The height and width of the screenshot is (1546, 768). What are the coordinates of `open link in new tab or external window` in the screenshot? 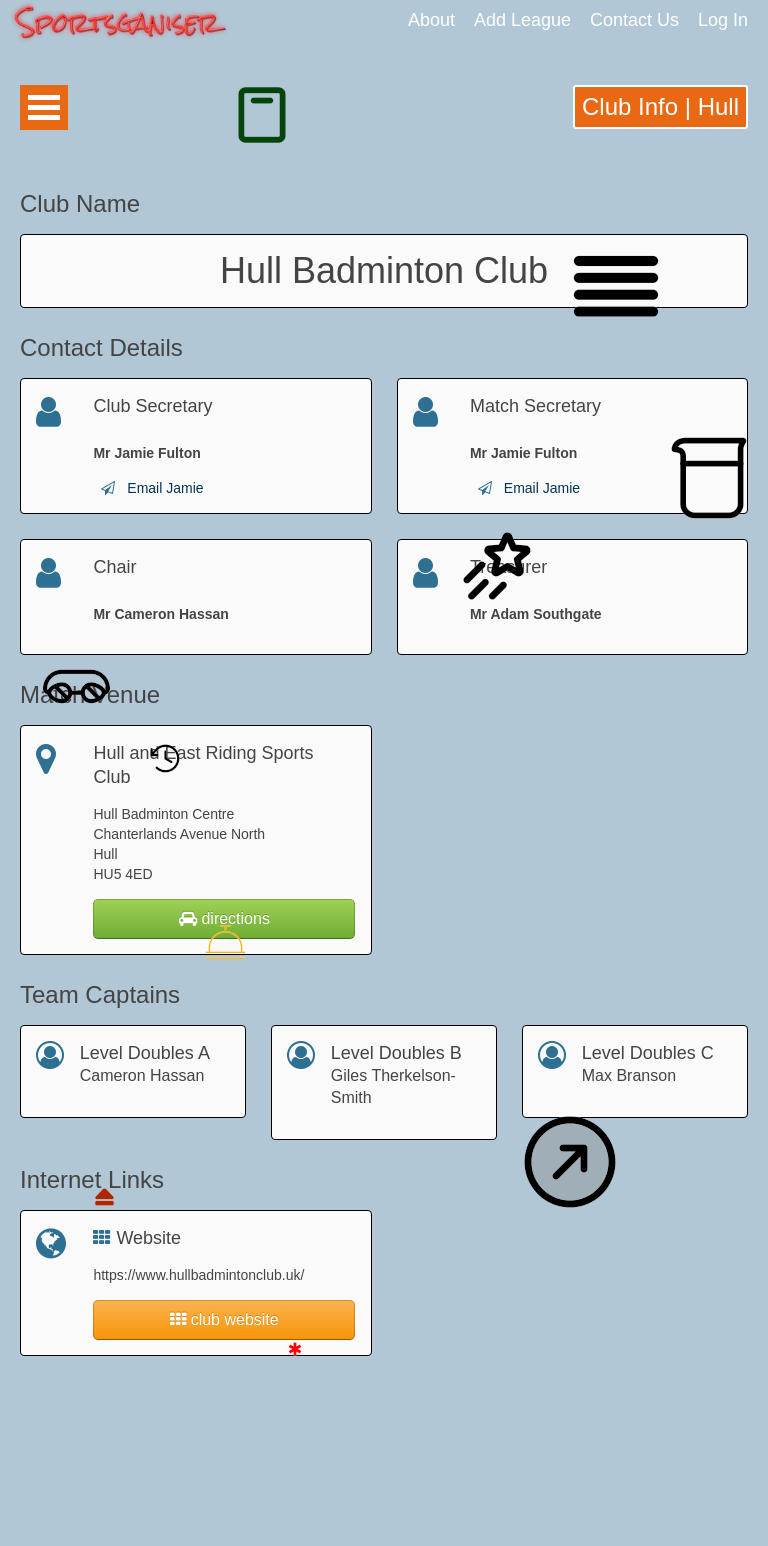 It's located at (570, 1162).